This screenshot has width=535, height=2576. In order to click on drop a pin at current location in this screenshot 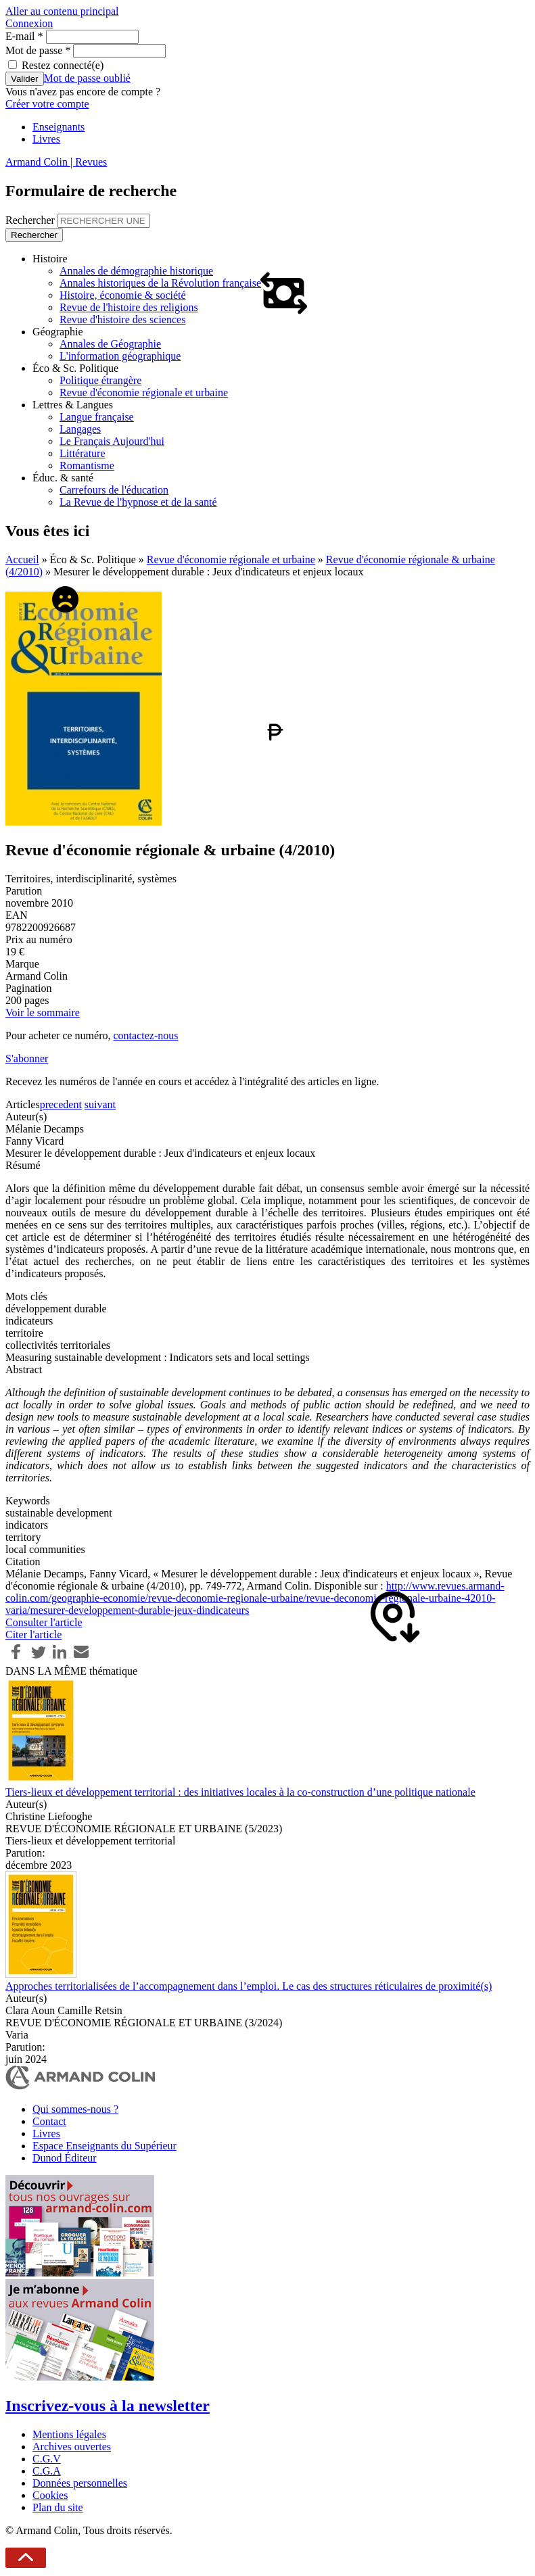, I will do `click(392, 1615)`.